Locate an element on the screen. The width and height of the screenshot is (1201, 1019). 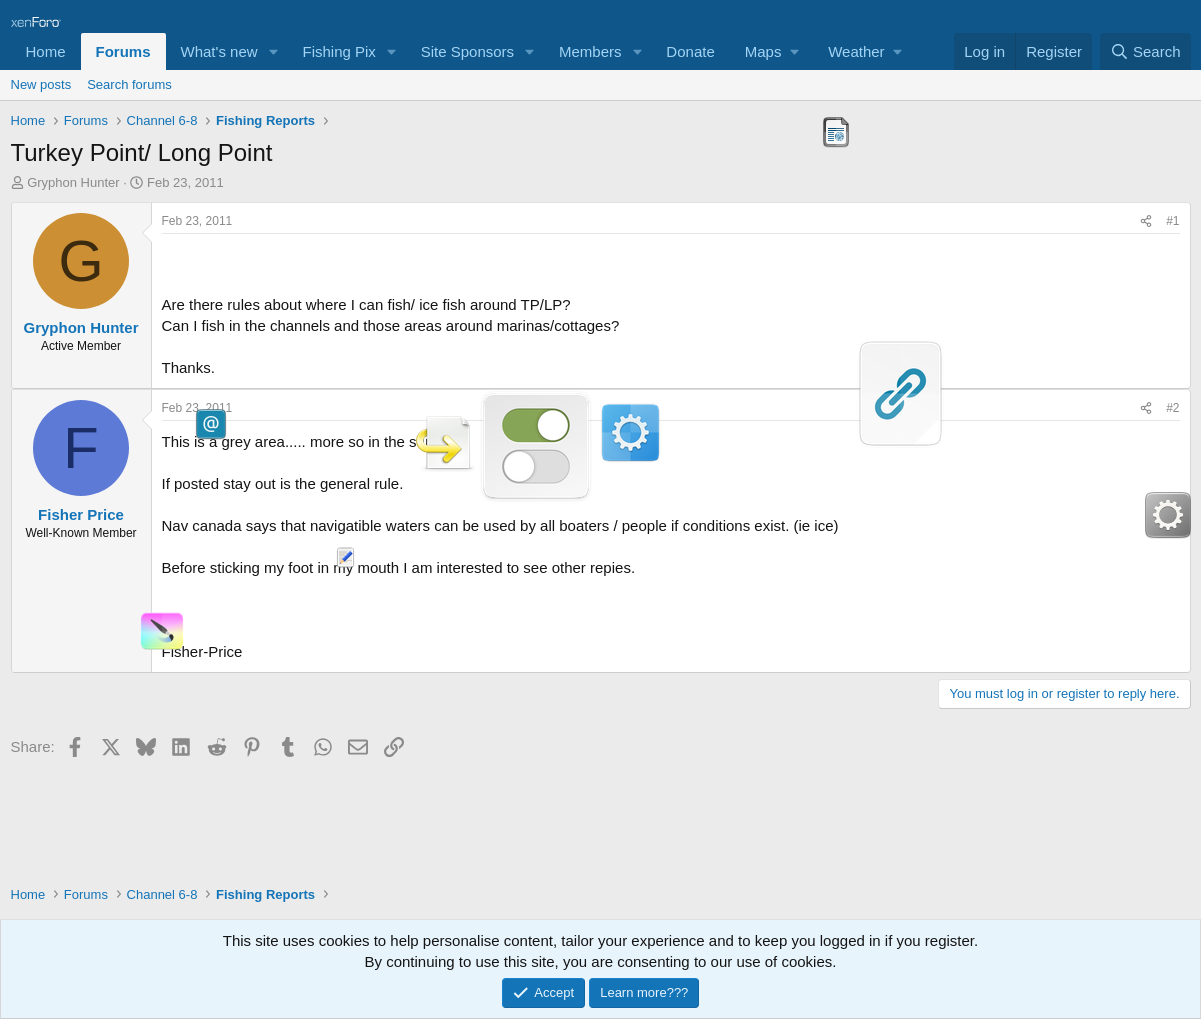
manage account credentials and login settings is located at coordinates (211, 424).